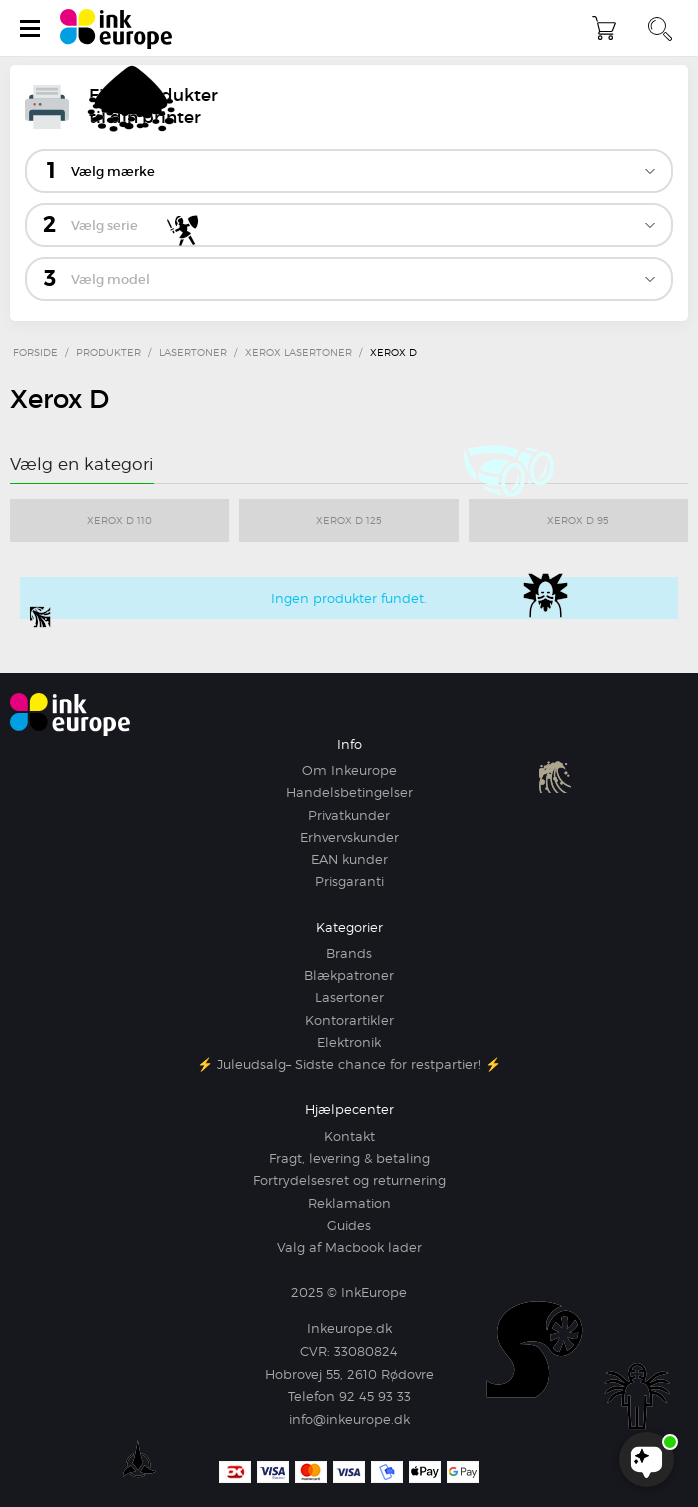 This screenshot has width=698, height=1507. What do you see at coordinates (534, 1349) in the screenshot?
I see `parasitic worm enemy or creature in a game` at bounding box center [534, 1349].